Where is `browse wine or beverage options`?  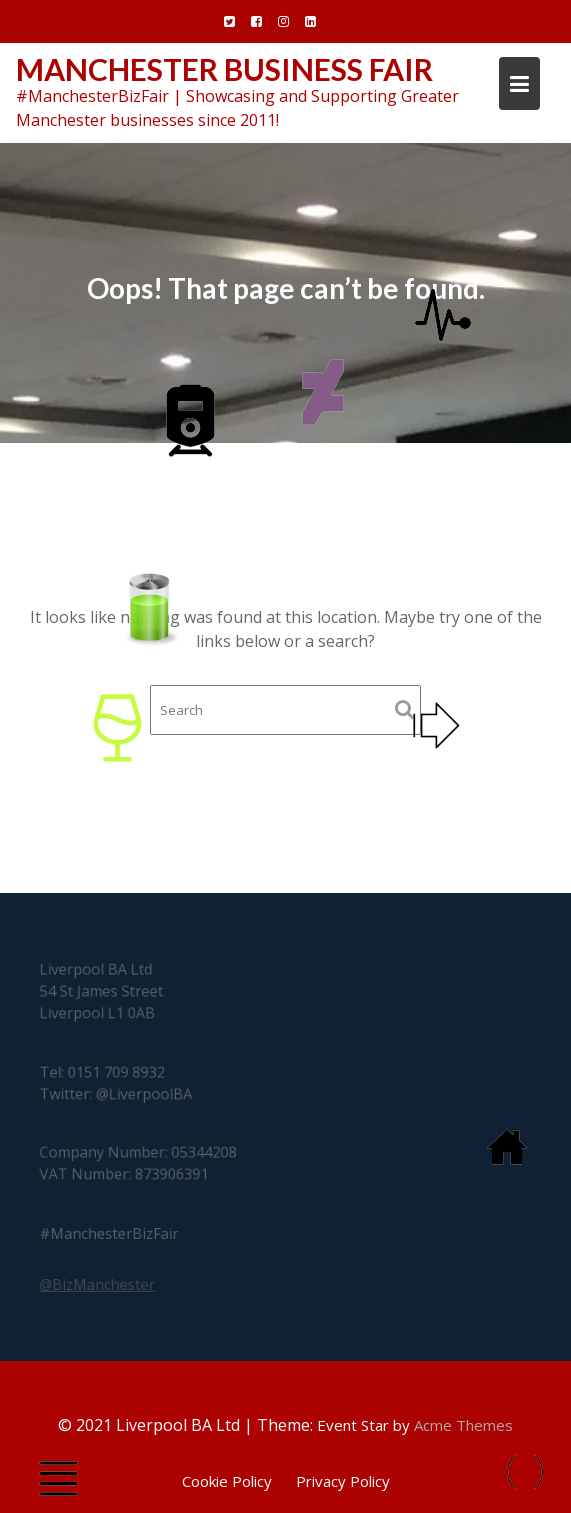
browse wine or beverage options is located at coordinates (117, 725).